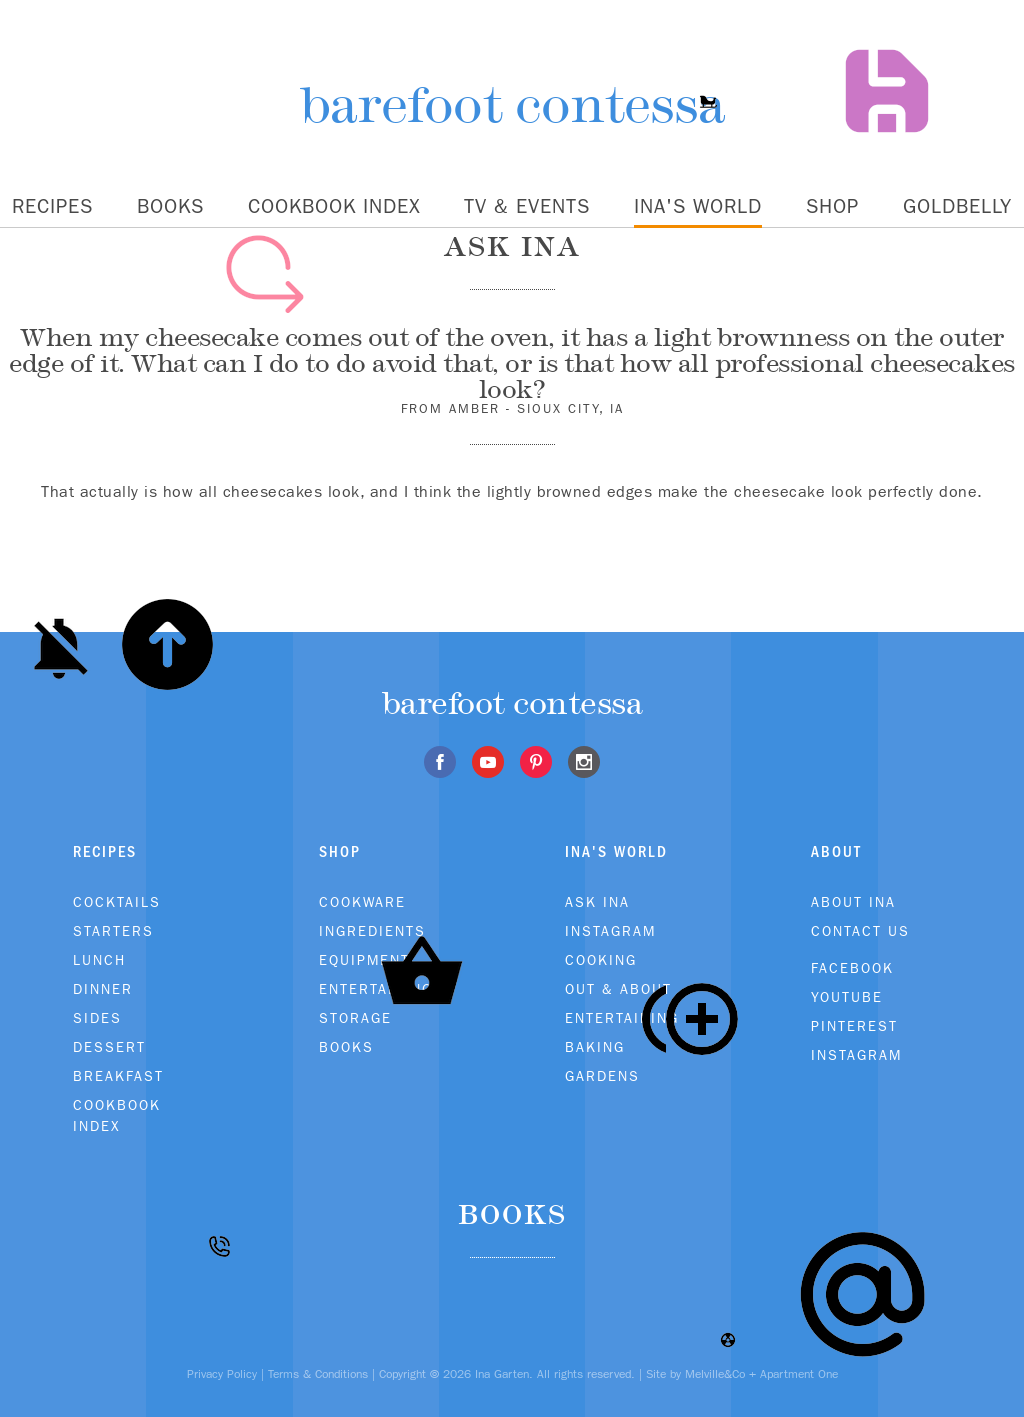 This screenshot has width=1024, height=1417. Describe the element at coordinates (887, 91) in the screenshot. I see `save current file or document` at that location.